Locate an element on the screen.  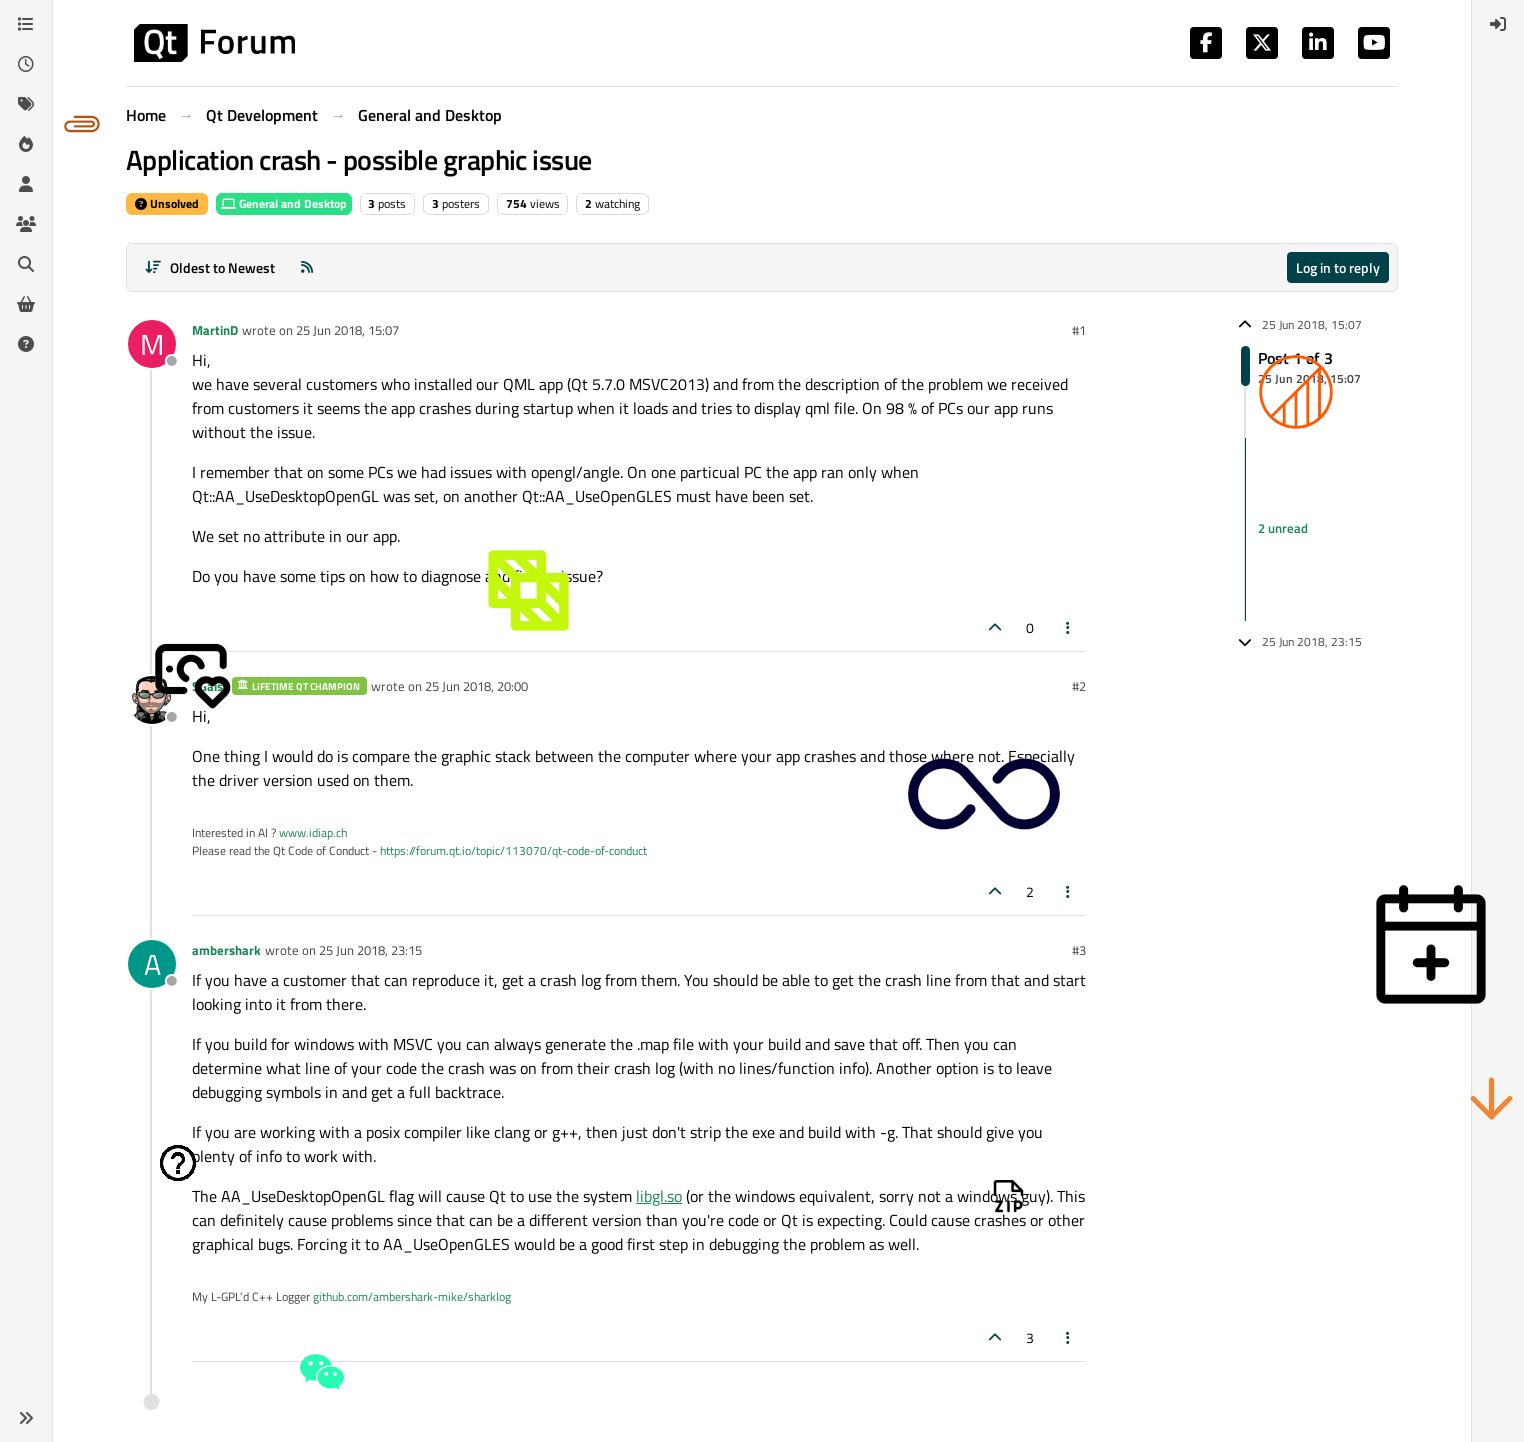
add a new calendar event is located at coordinates (1431, 949).